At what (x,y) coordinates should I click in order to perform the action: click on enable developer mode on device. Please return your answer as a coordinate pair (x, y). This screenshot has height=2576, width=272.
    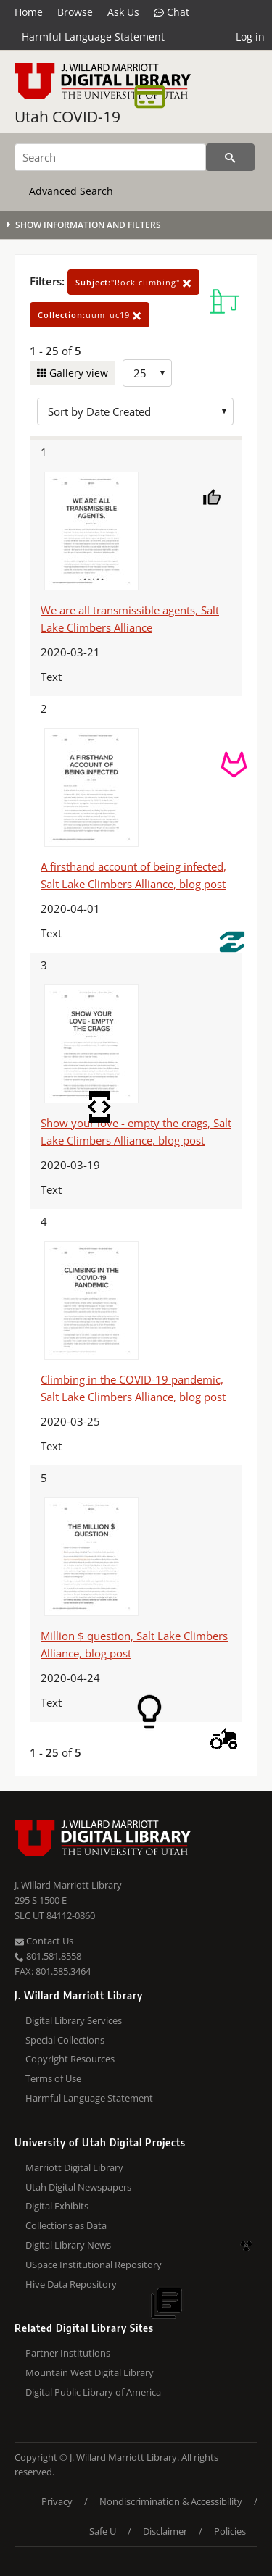
    Looking at the image, I should click on (99, 1107).